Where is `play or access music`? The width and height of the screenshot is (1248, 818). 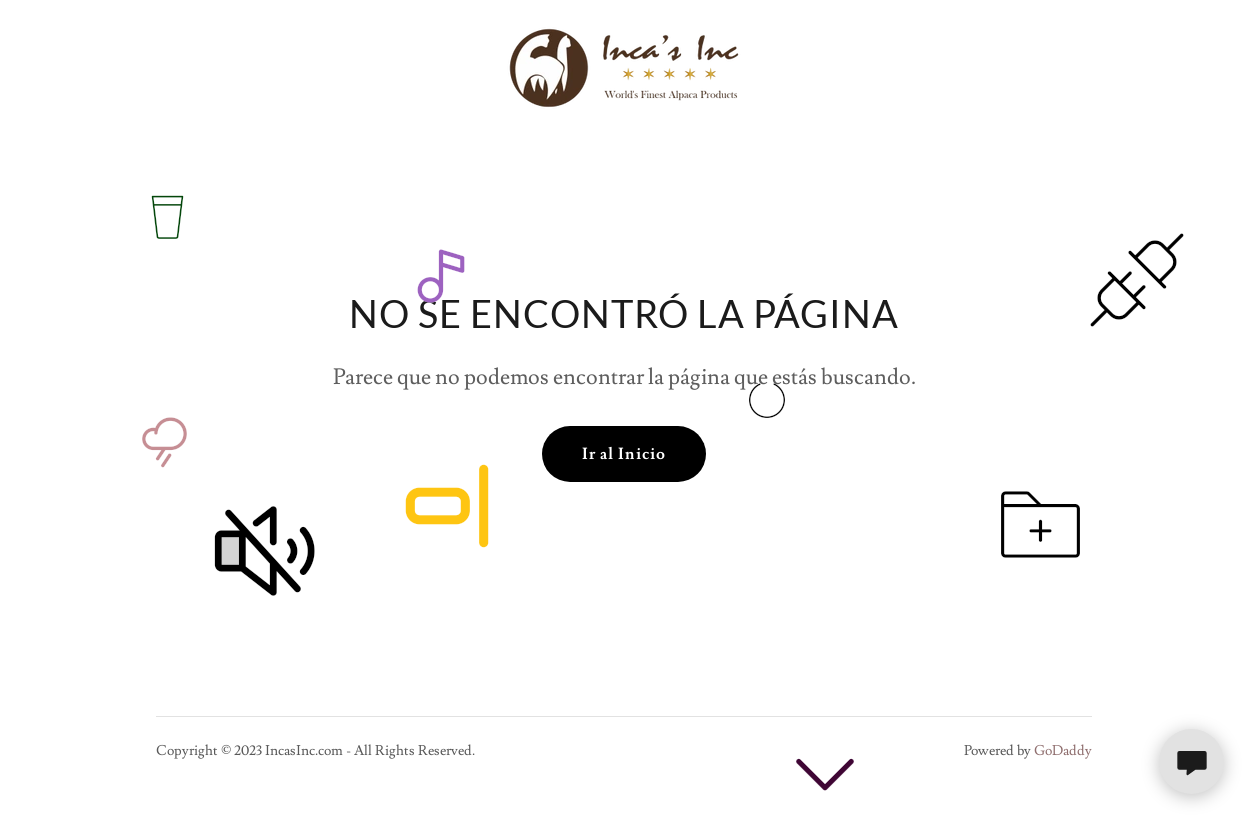 play or access music is located at coordinates (441, 275).